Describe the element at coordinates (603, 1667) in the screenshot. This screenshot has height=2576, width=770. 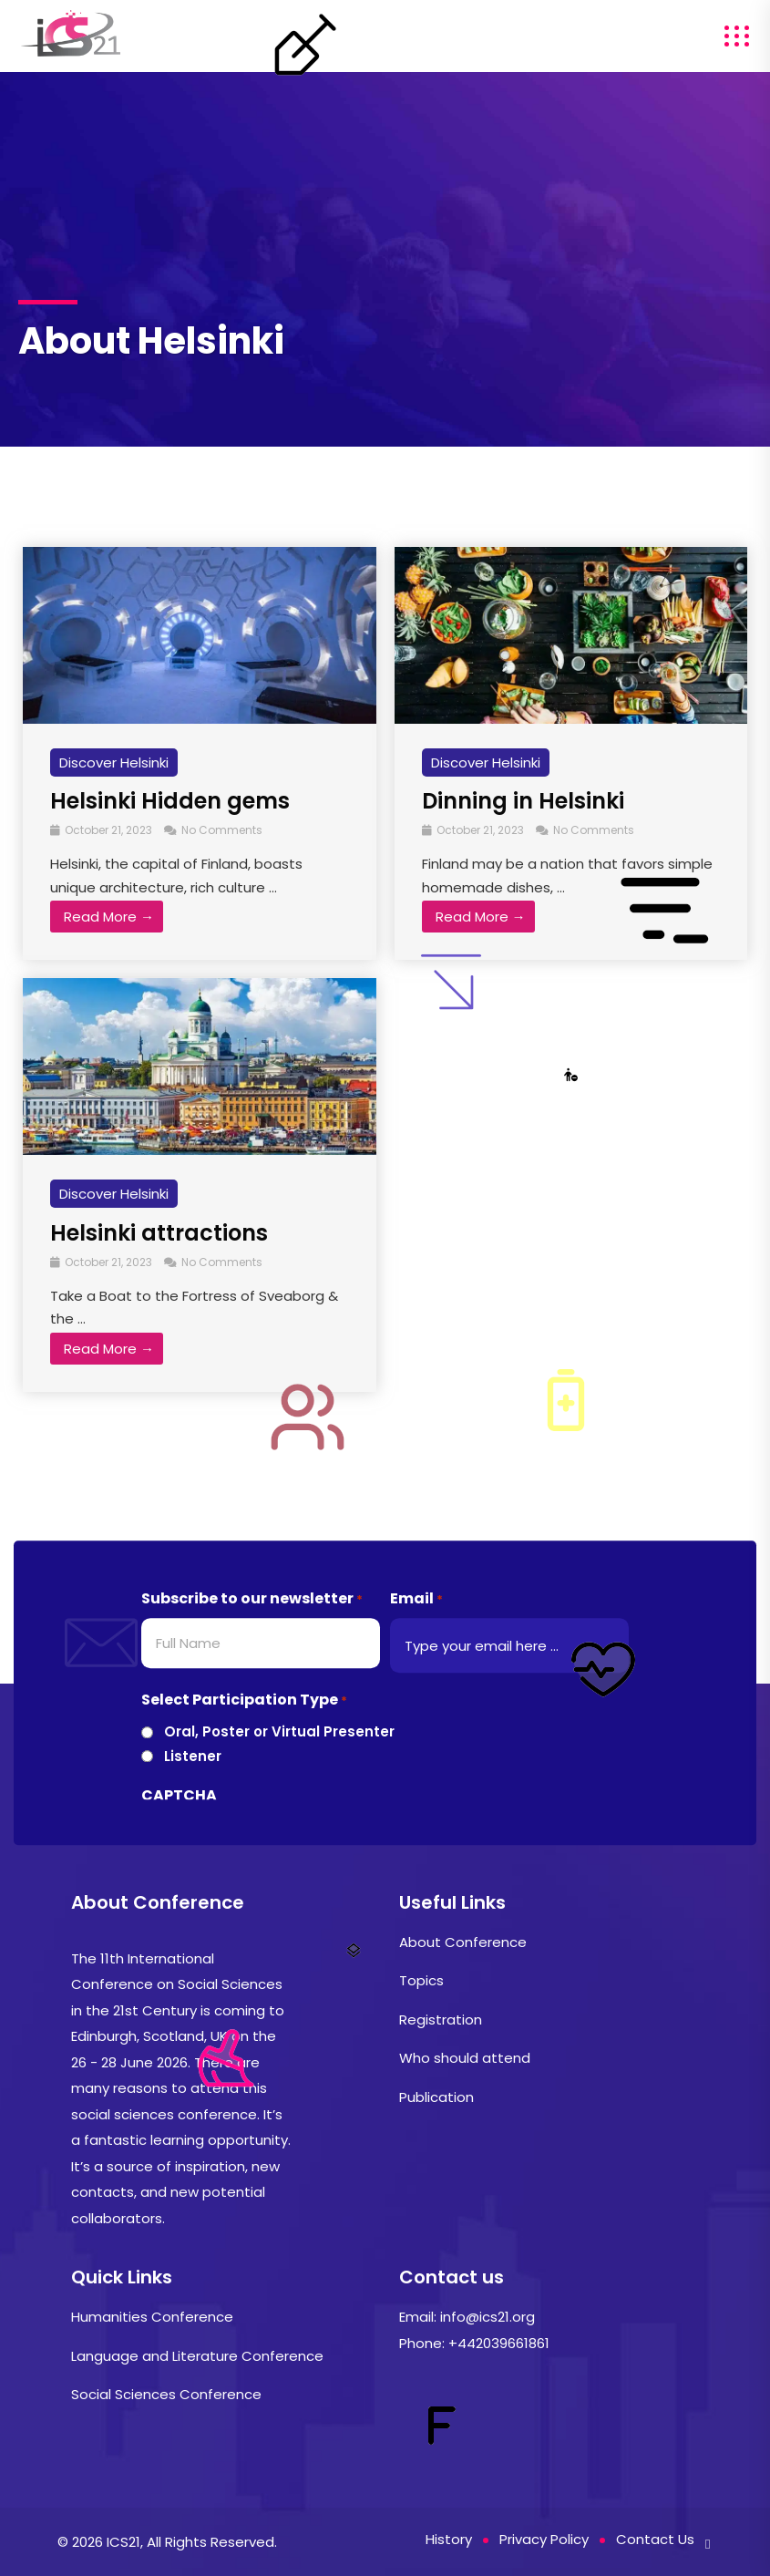
I see `view health or fitness metrics` at that location.